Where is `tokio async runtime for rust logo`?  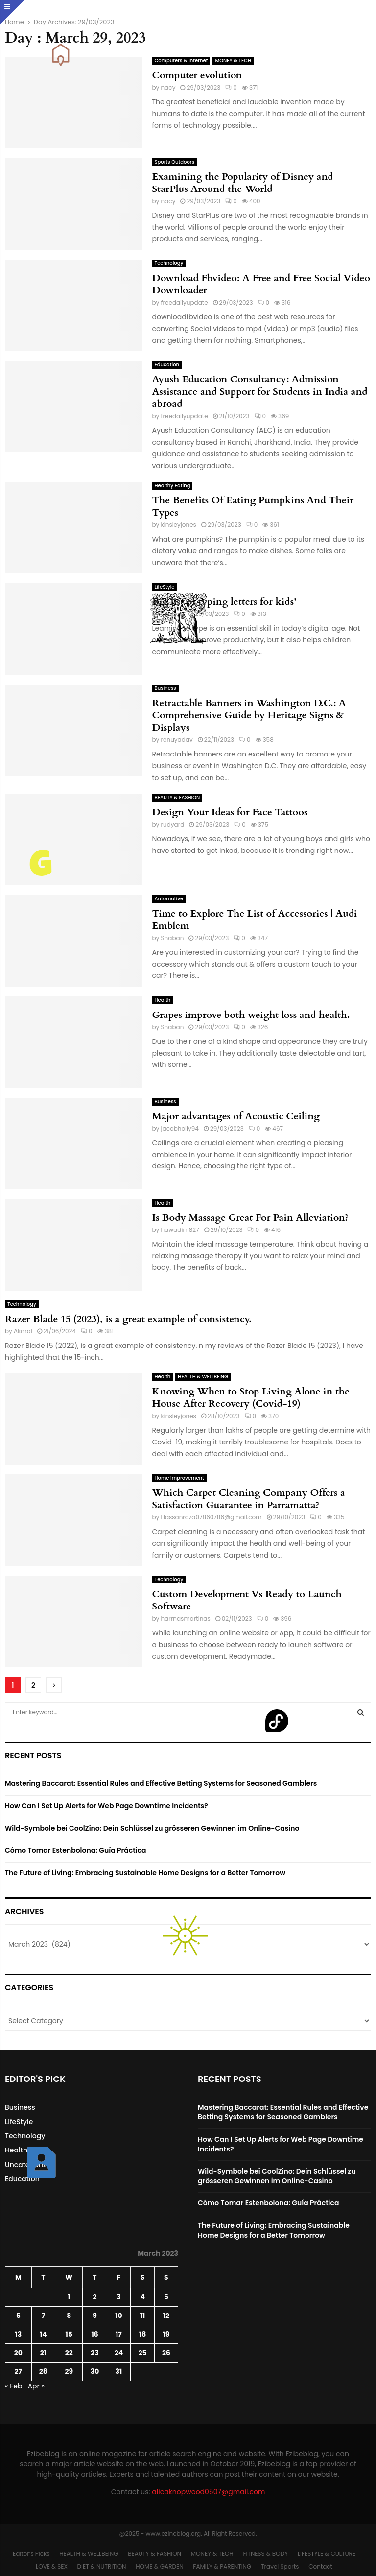 tokio async runtime for rust logo is located at coordinates (185, 1936).